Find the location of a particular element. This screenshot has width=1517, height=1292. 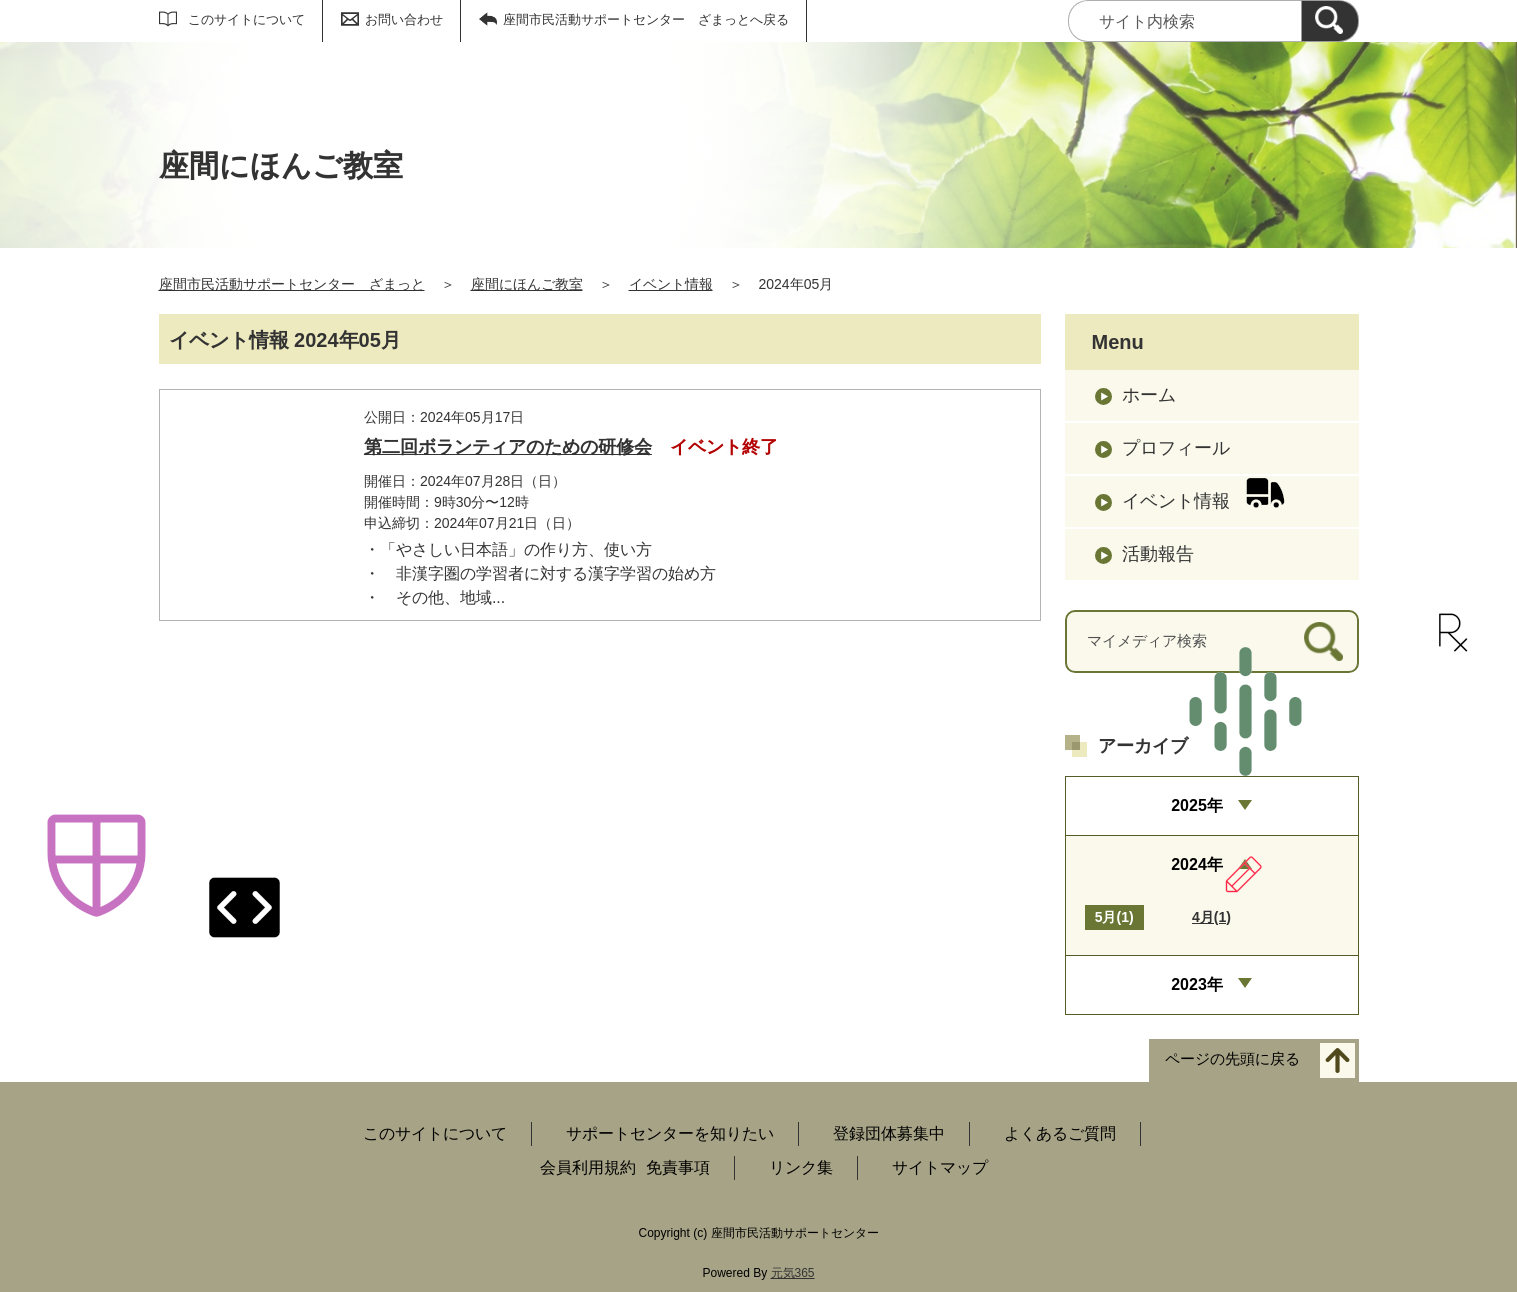

view security or protection settings is located at coordinates (96, 859).